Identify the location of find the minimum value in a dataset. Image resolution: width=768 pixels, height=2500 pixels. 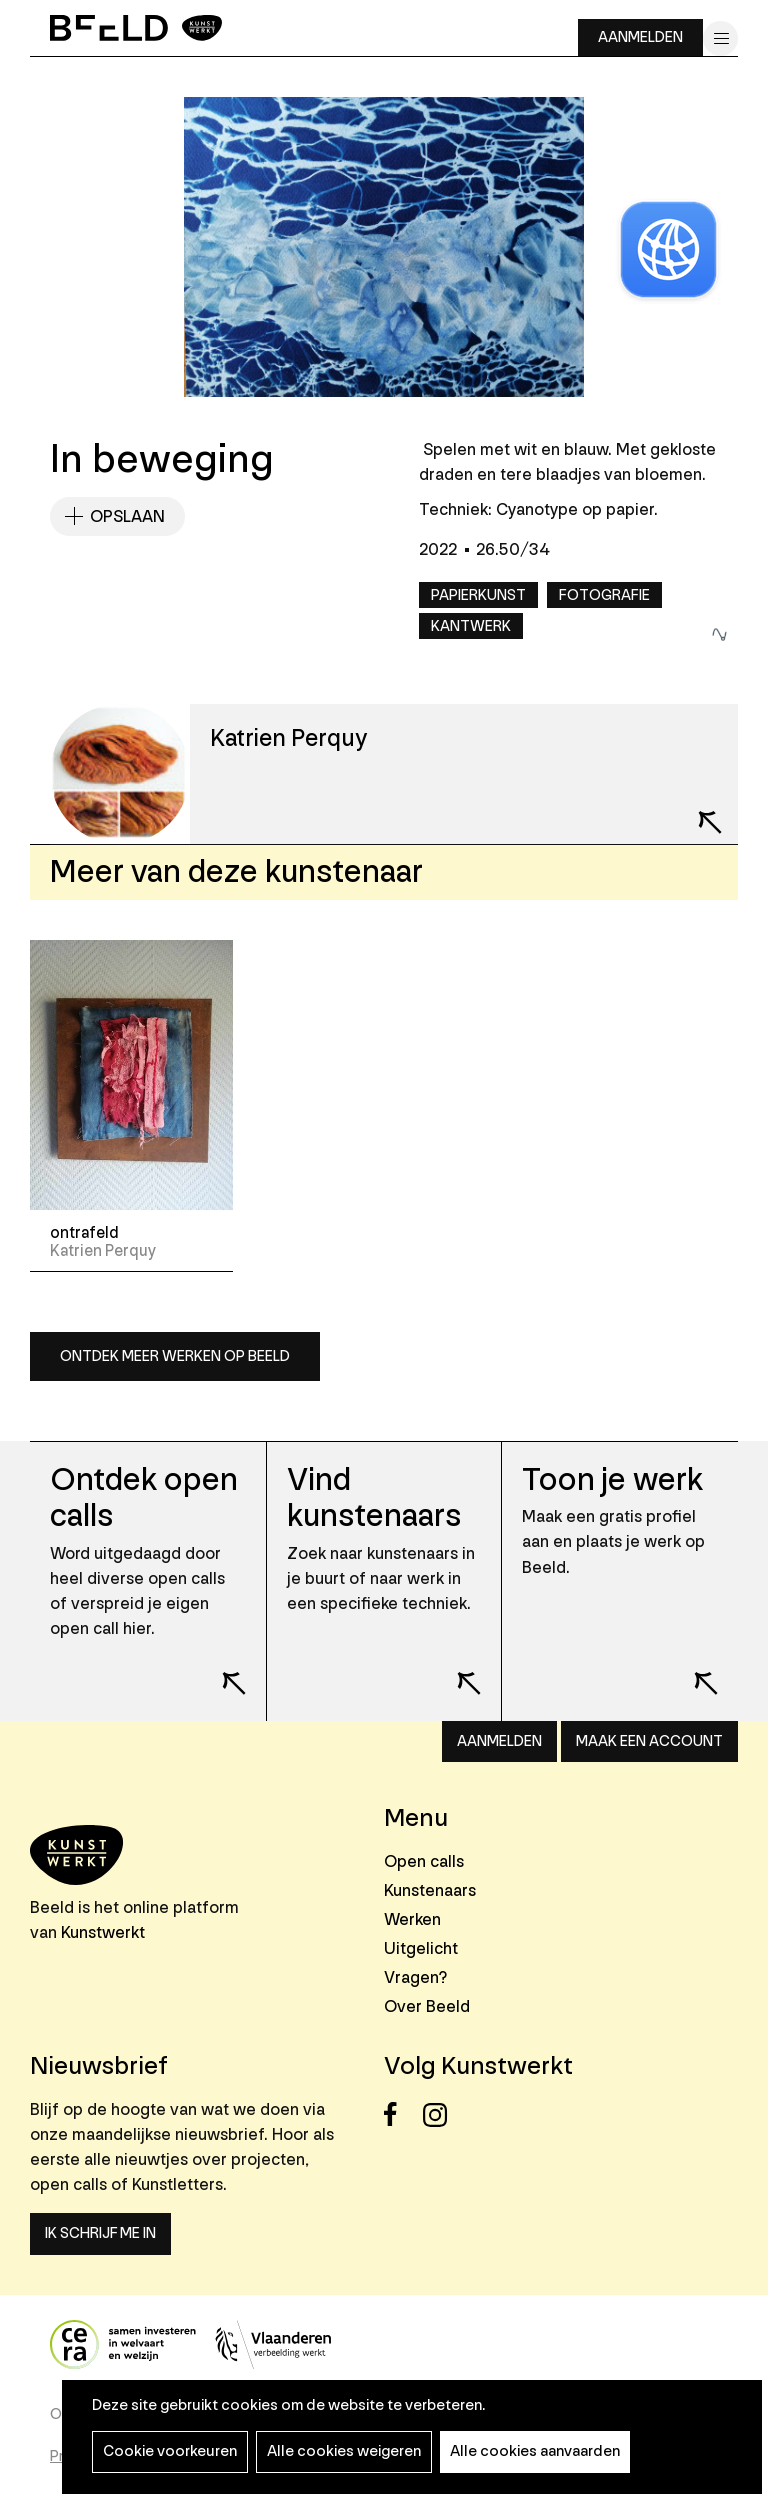
(719, 634).